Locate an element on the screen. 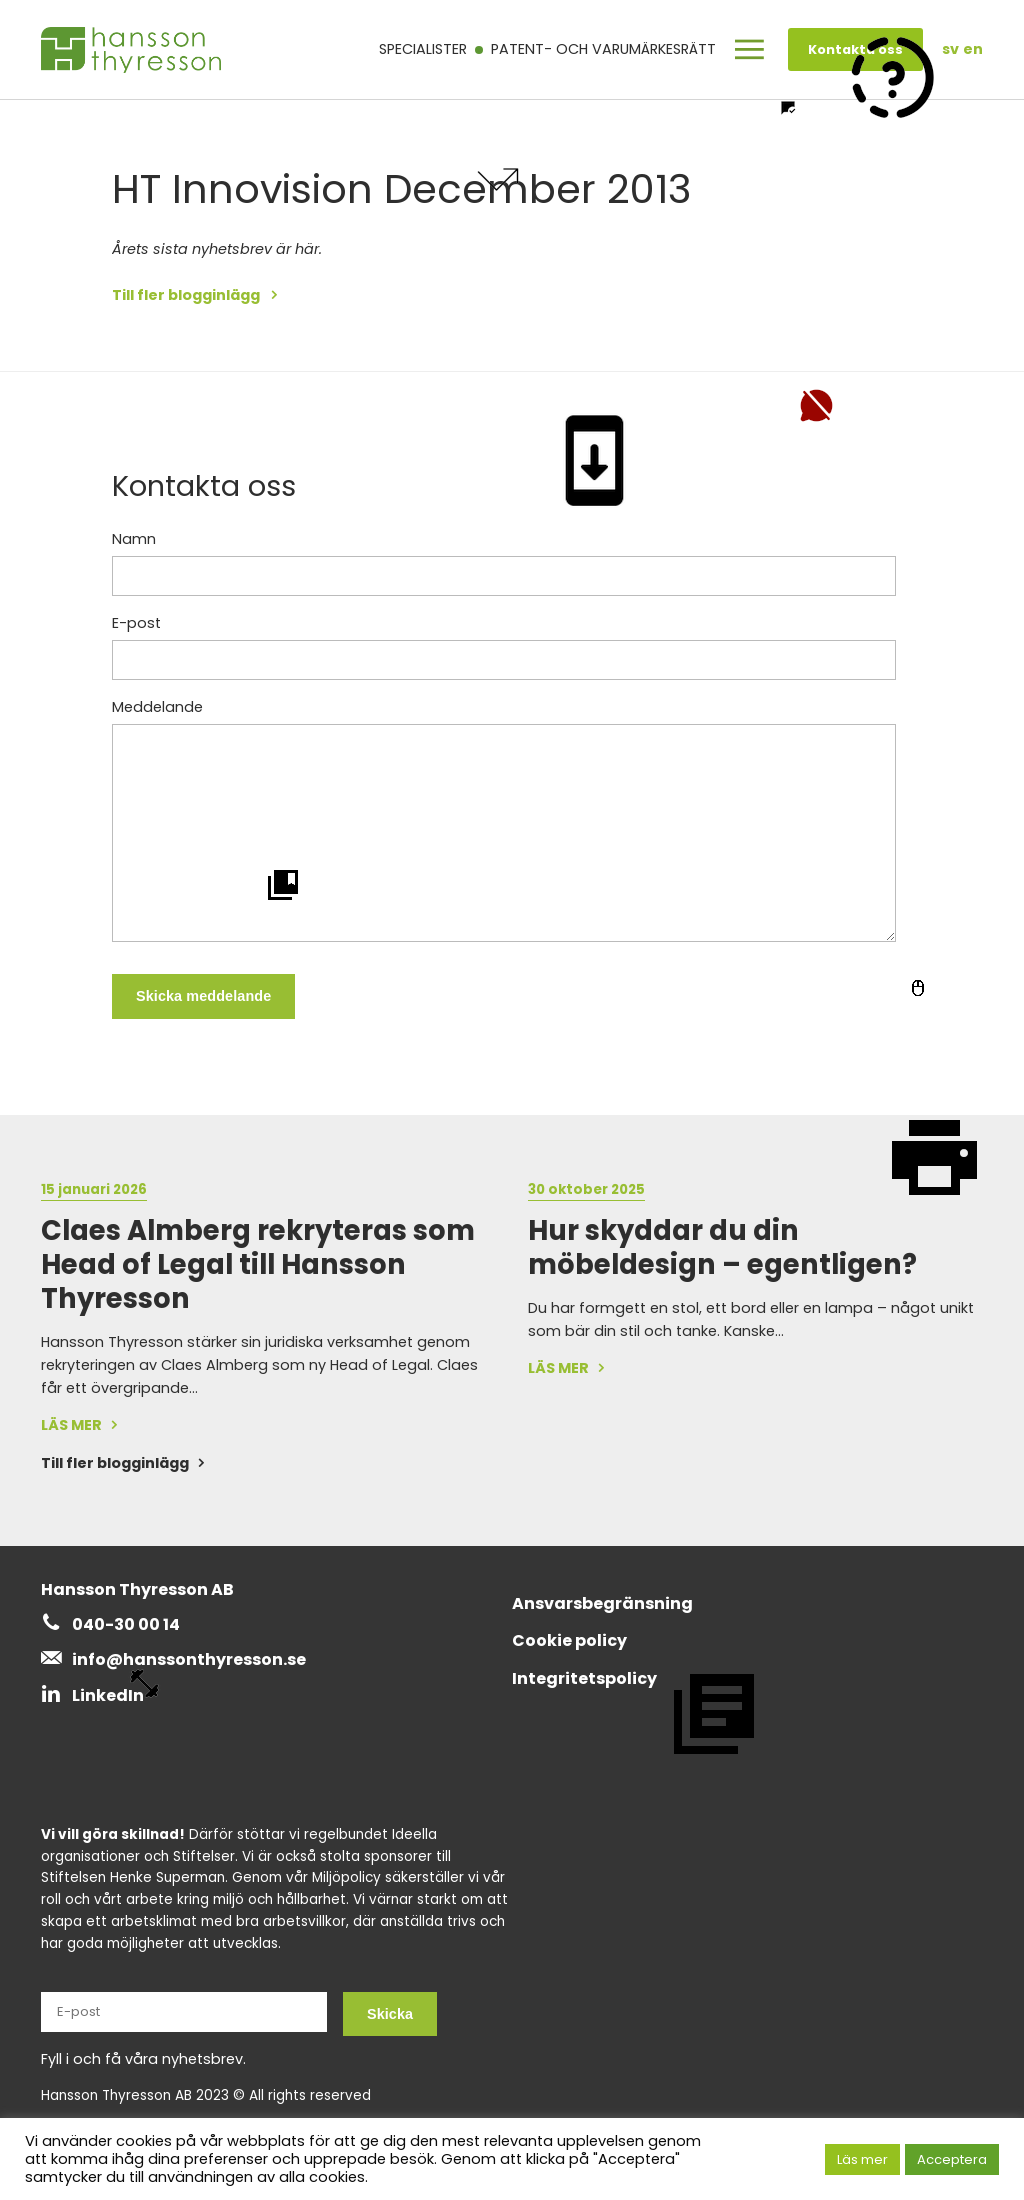 This screenshot has width=1024, height=2200. view help for current progress status is located at coordinates (892, 77).